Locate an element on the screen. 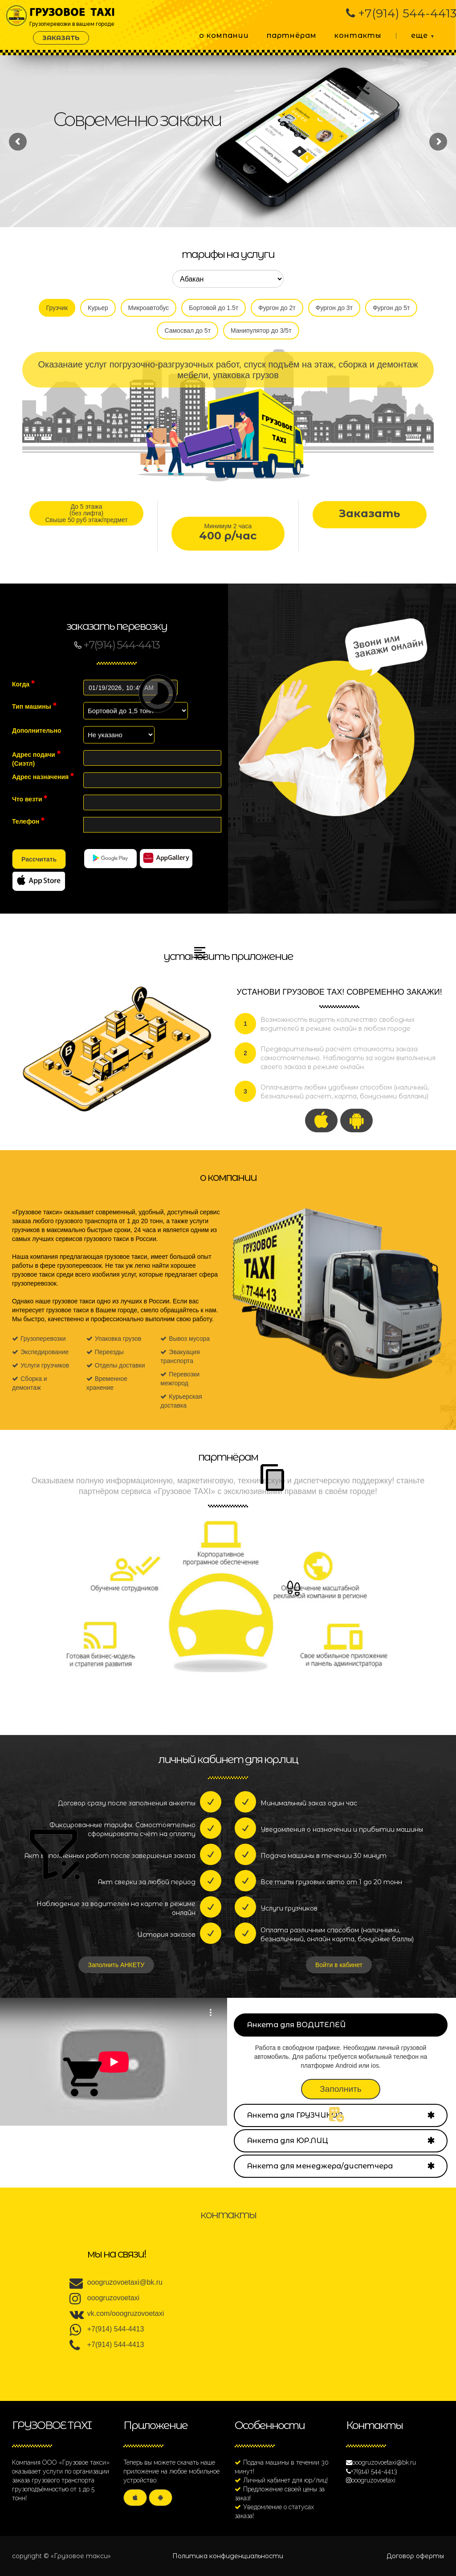 The width and height of the screenshot is (456, 2576). view your shopping cart is located at coordinates (84, 2077).